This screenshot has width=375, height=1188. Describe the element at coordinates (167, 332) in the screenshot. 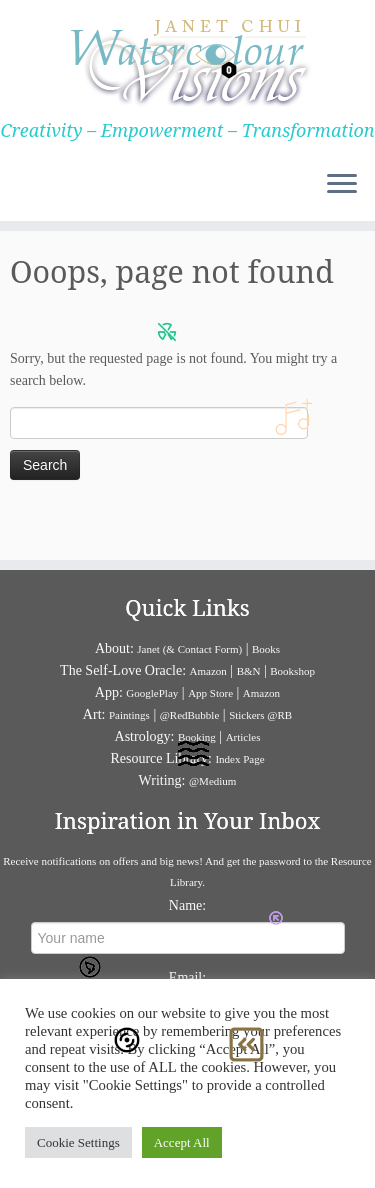

I see `disable radiation or hazard alerts` at that location.